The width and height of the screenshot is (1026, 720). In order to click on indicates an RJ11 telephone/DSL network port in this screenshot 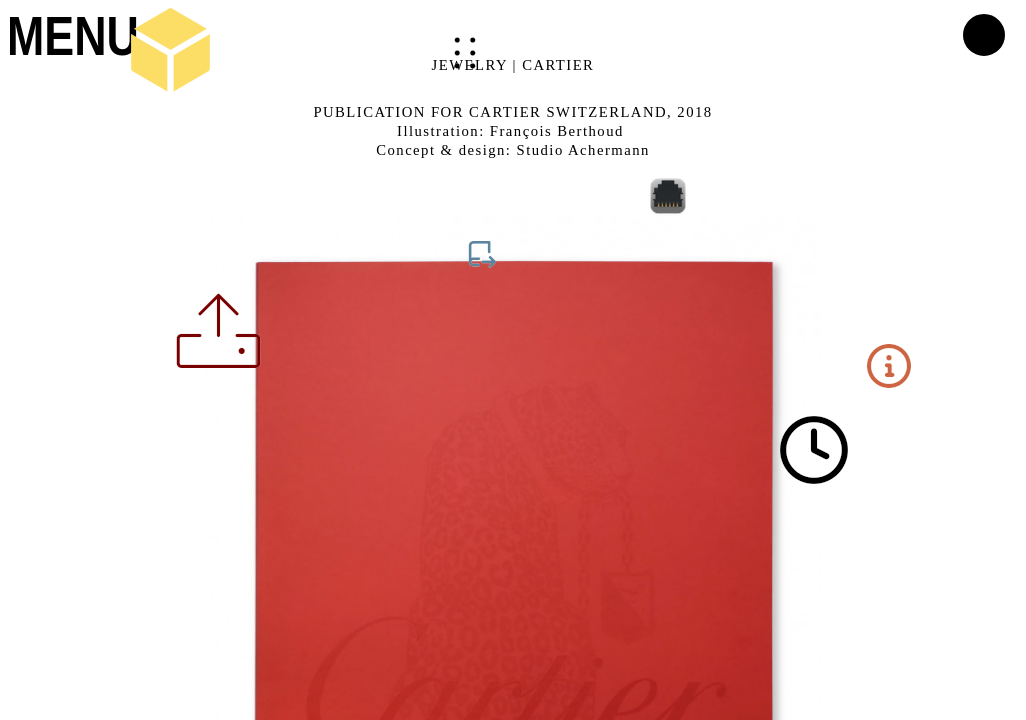, I will do `click(668, 196)`.